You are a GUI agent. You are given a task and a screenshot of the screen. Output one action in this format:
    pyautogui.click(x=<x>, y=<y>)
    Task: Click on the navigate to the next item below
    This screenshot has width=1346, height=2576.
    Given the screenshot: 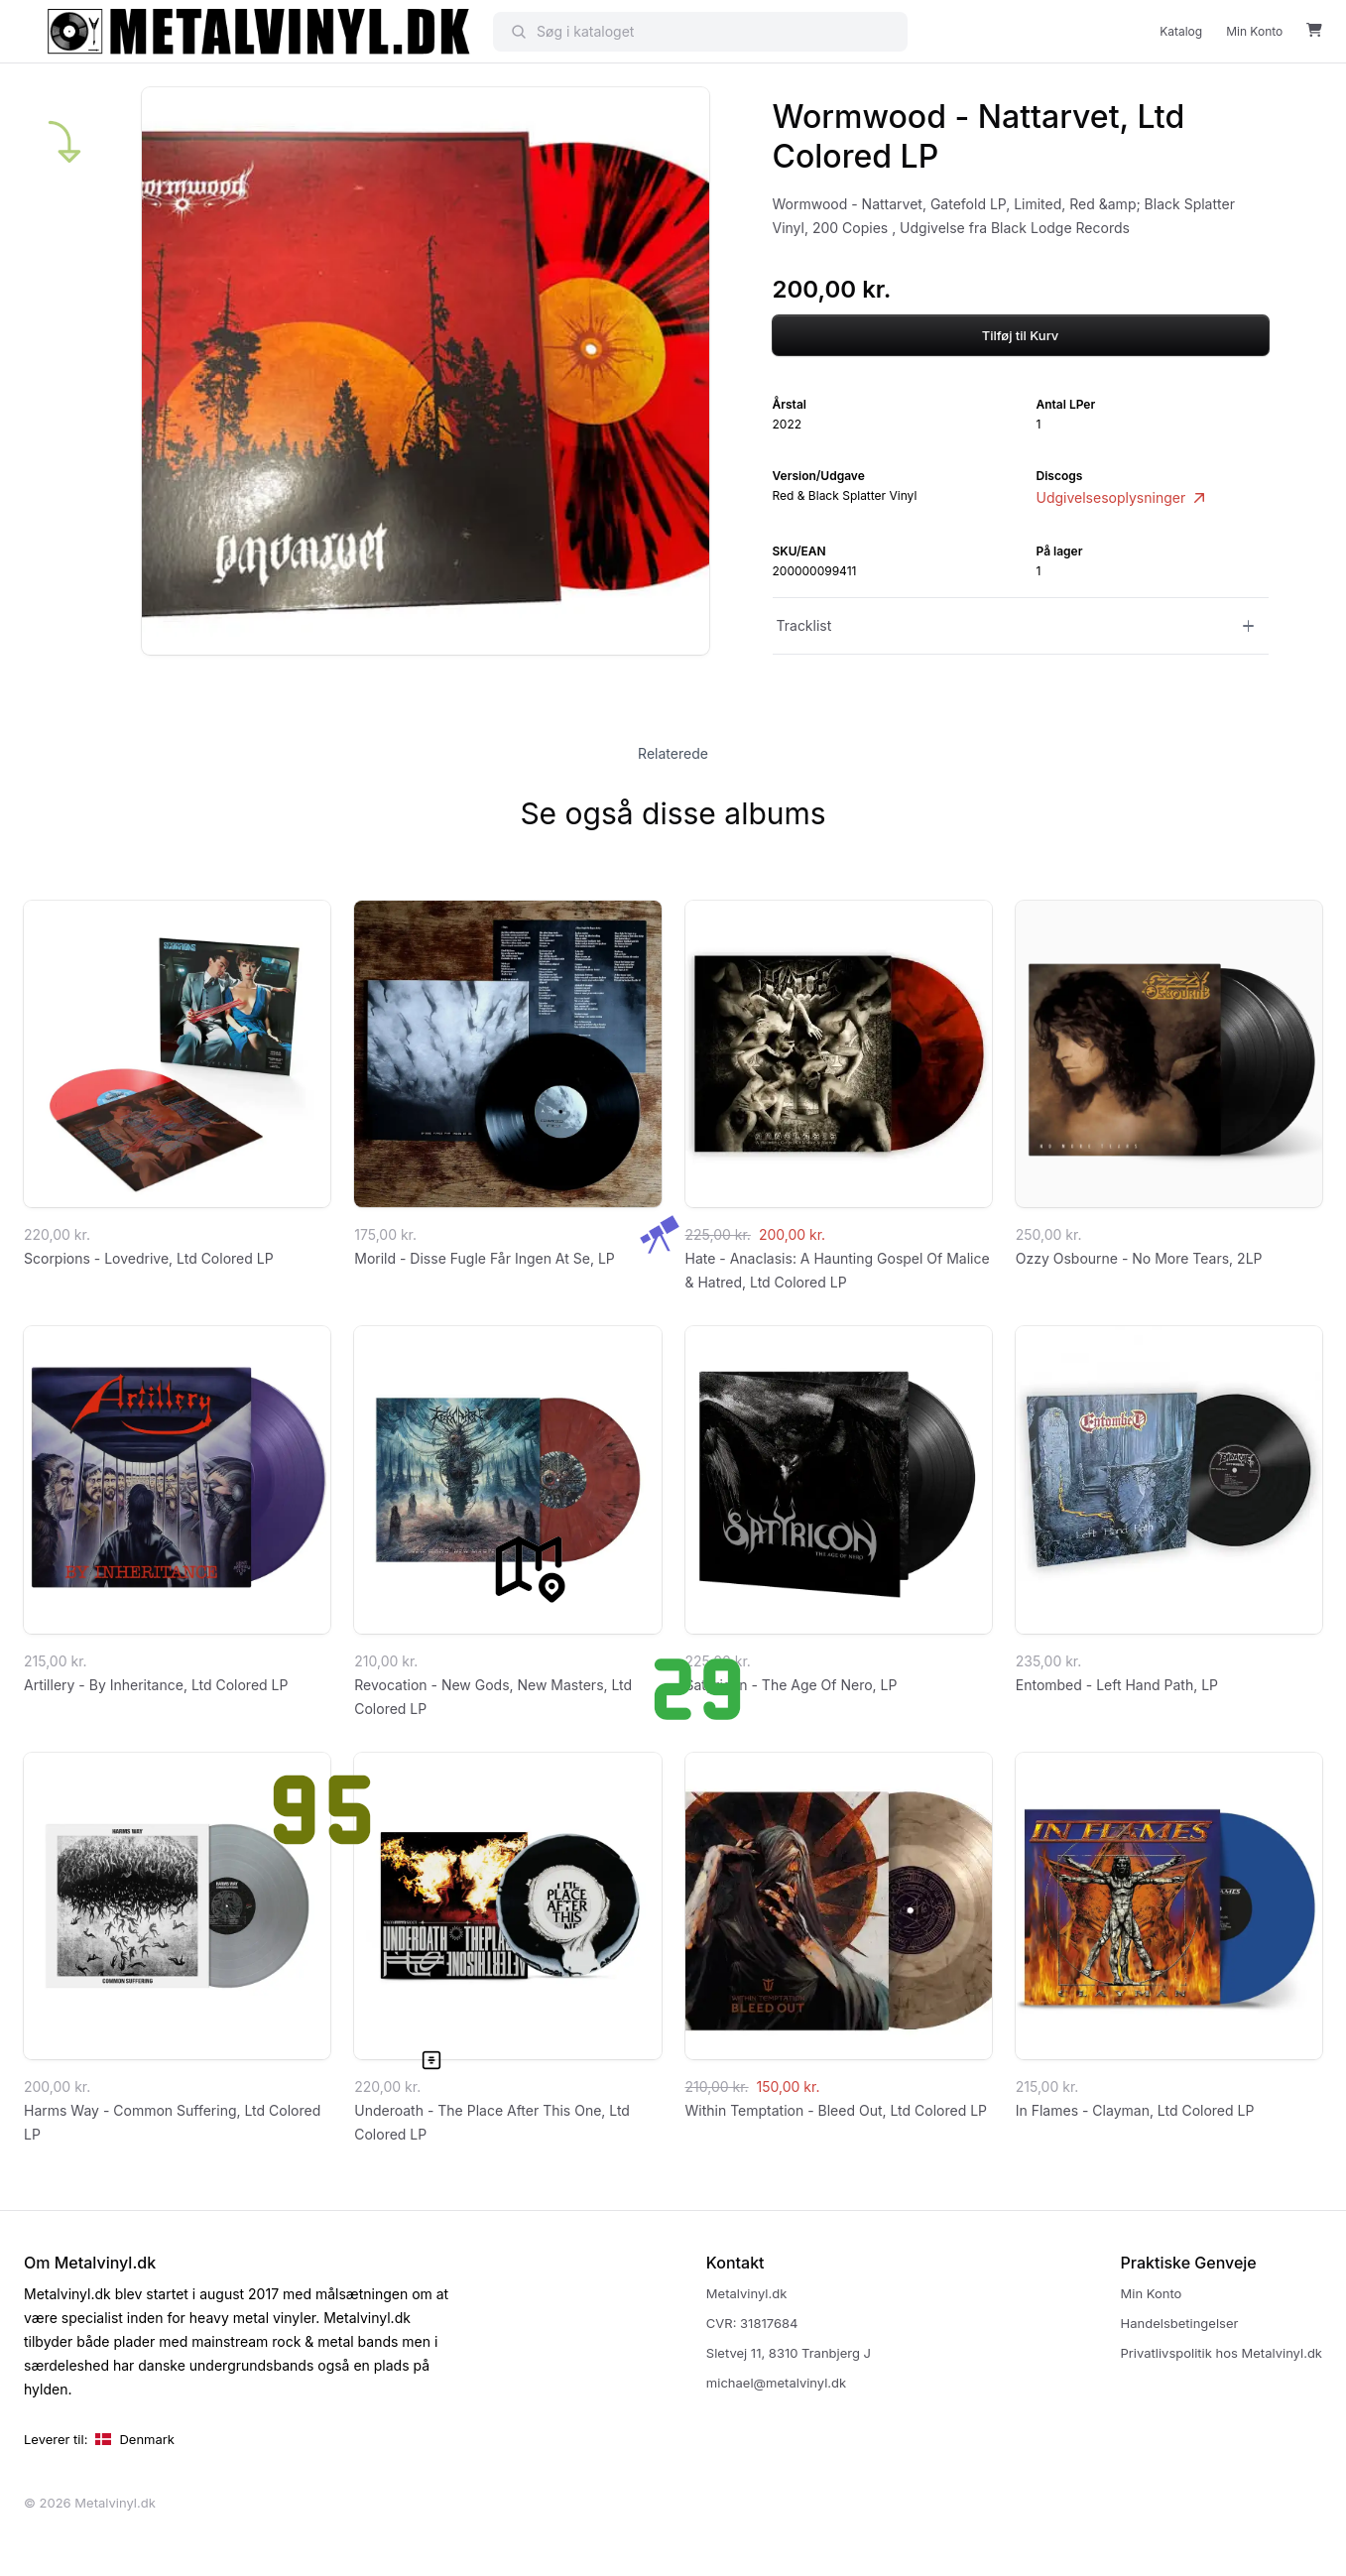 What is the action you would take?
    pyautogui.click(x=64, y=142)
    